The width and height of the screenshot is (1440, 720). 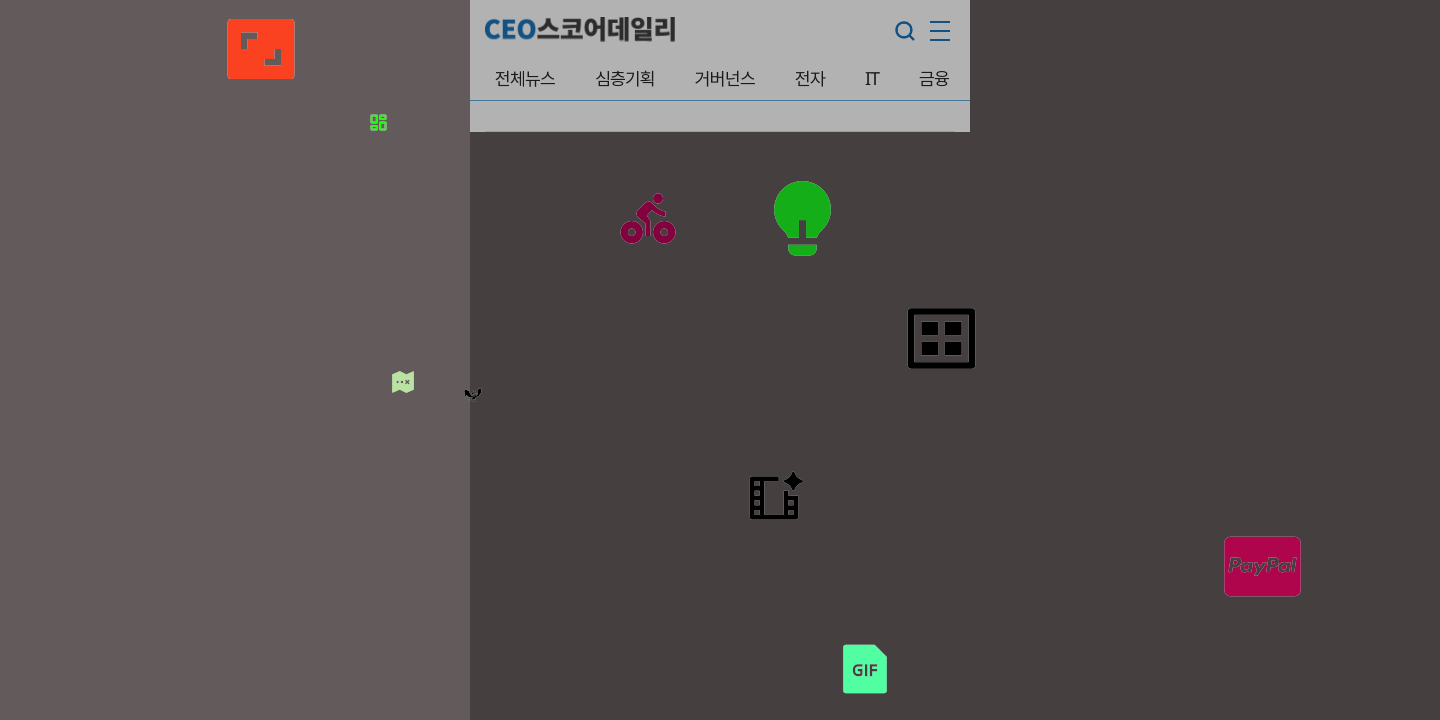 What do you see at coordinates (472, 394) in the screenshot?
I see `visit the LLVM compiler infrastructure project website` at bounding box center [472, 394].